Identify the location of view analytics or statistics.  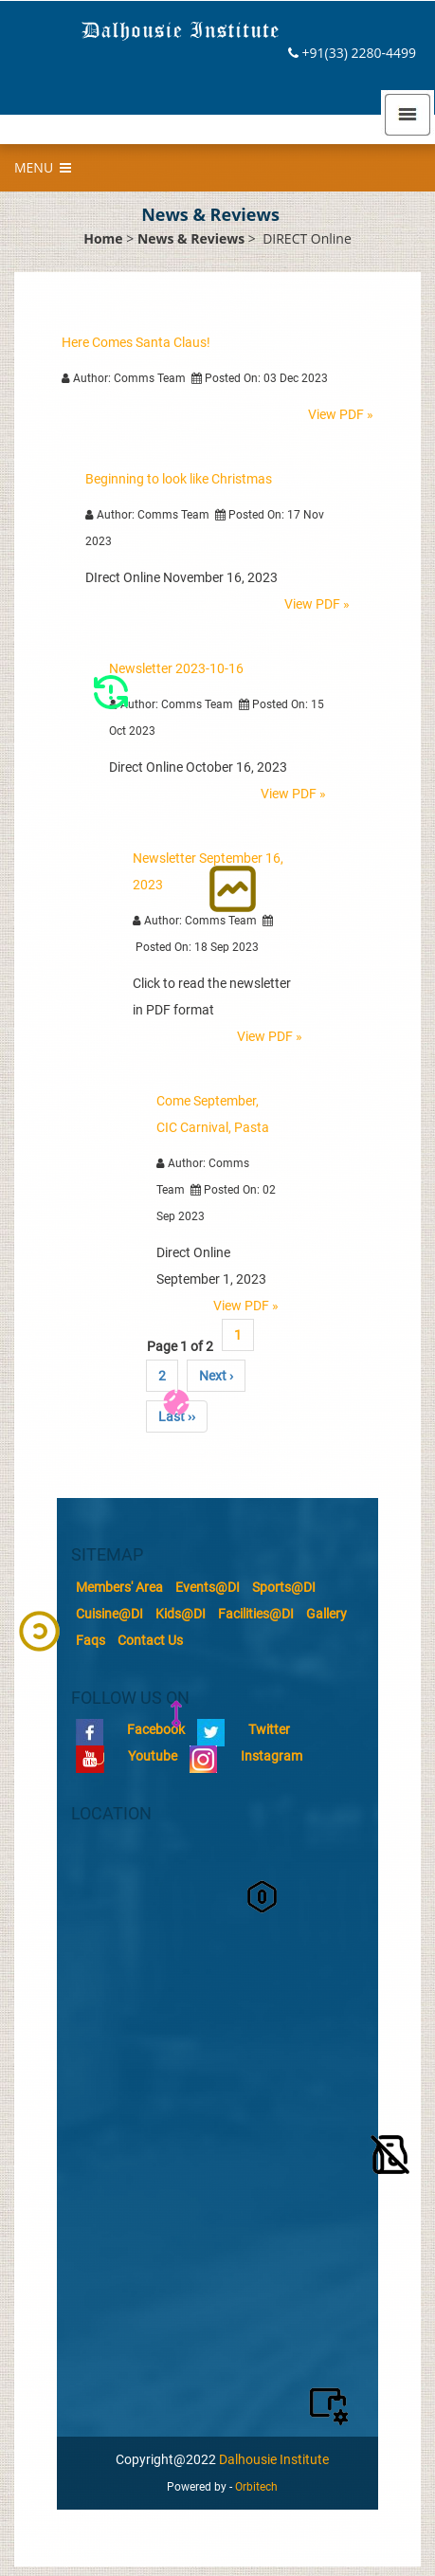
(232, 888).